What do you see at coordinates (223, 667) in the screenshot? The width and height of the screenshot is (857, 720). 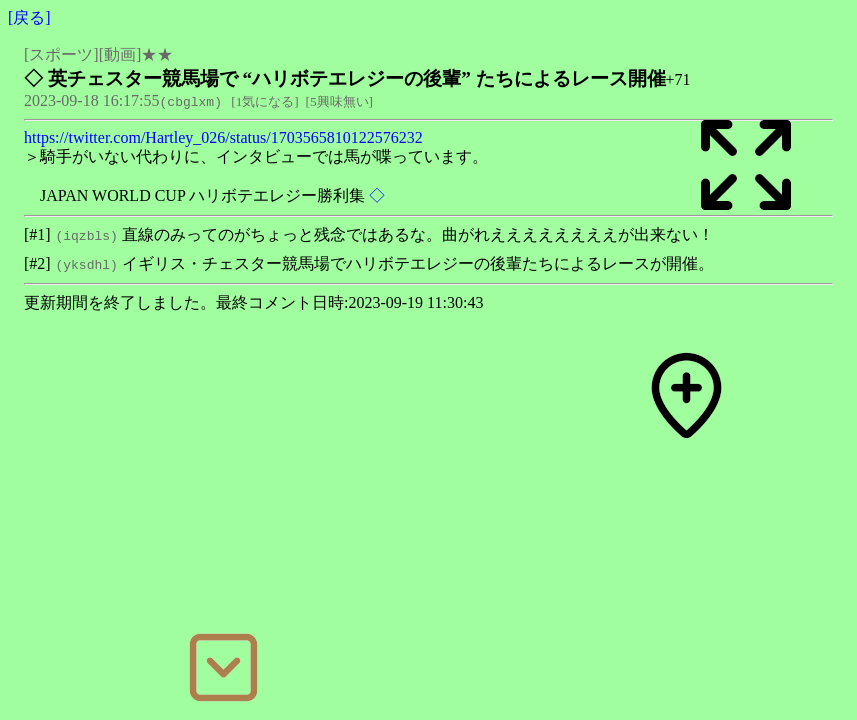 I see `expand content or dropdown menu` at bounding box center [223, 667].